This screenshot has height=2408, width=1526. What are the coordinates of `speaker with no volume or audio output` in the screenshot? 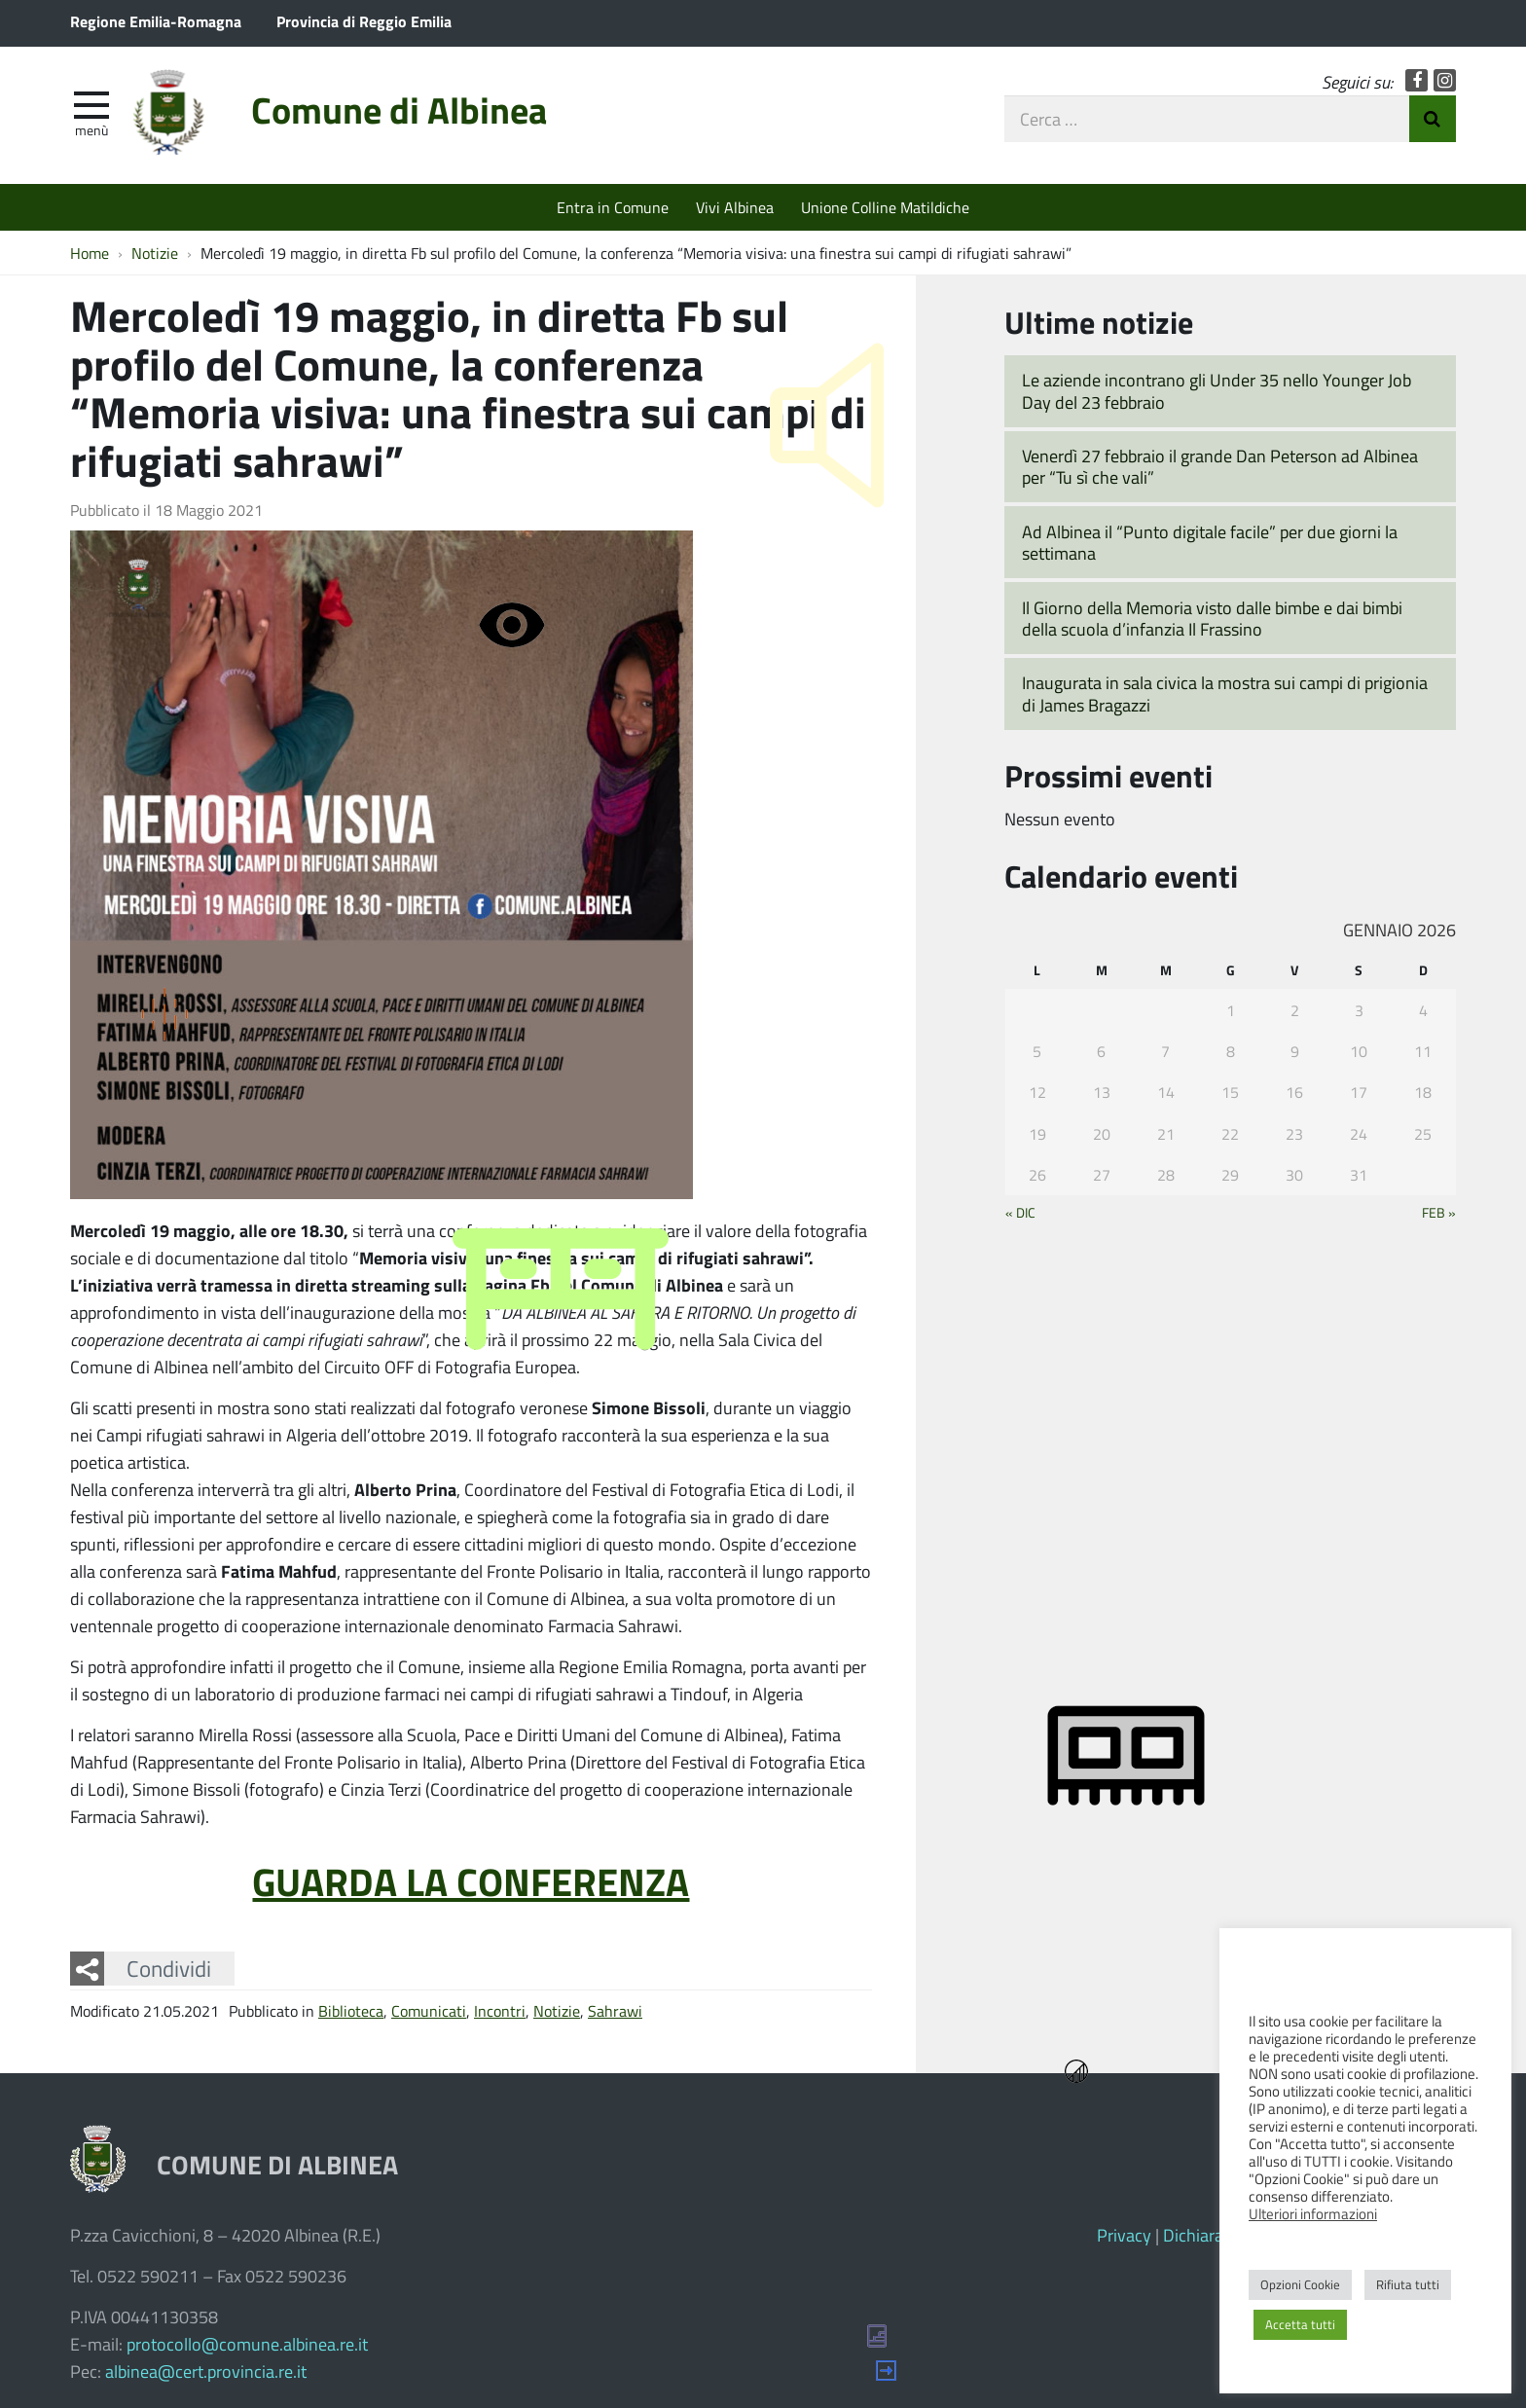 It's located at (858, 425).